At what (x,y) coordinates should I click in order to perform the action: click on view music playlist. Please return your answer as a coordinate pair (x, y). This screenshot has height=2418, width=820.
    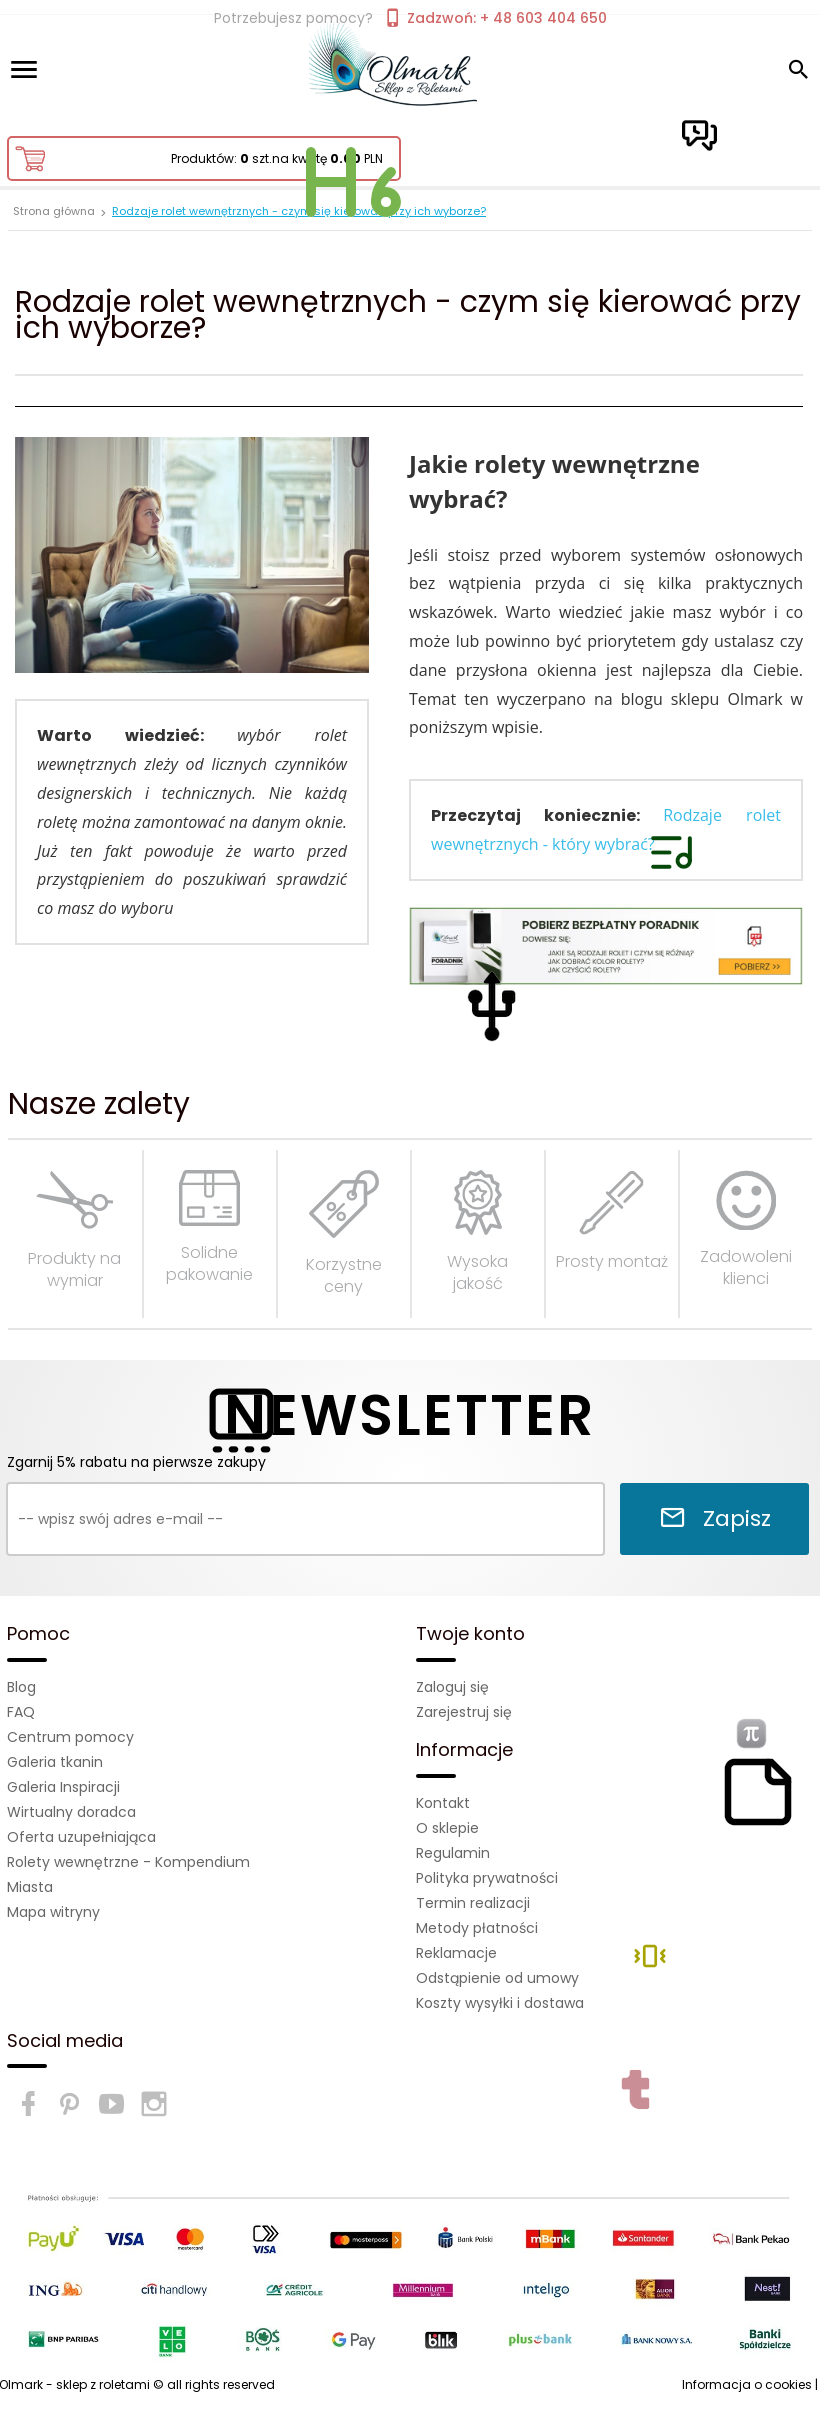
    Looking at the image, I should click on (671, 852).